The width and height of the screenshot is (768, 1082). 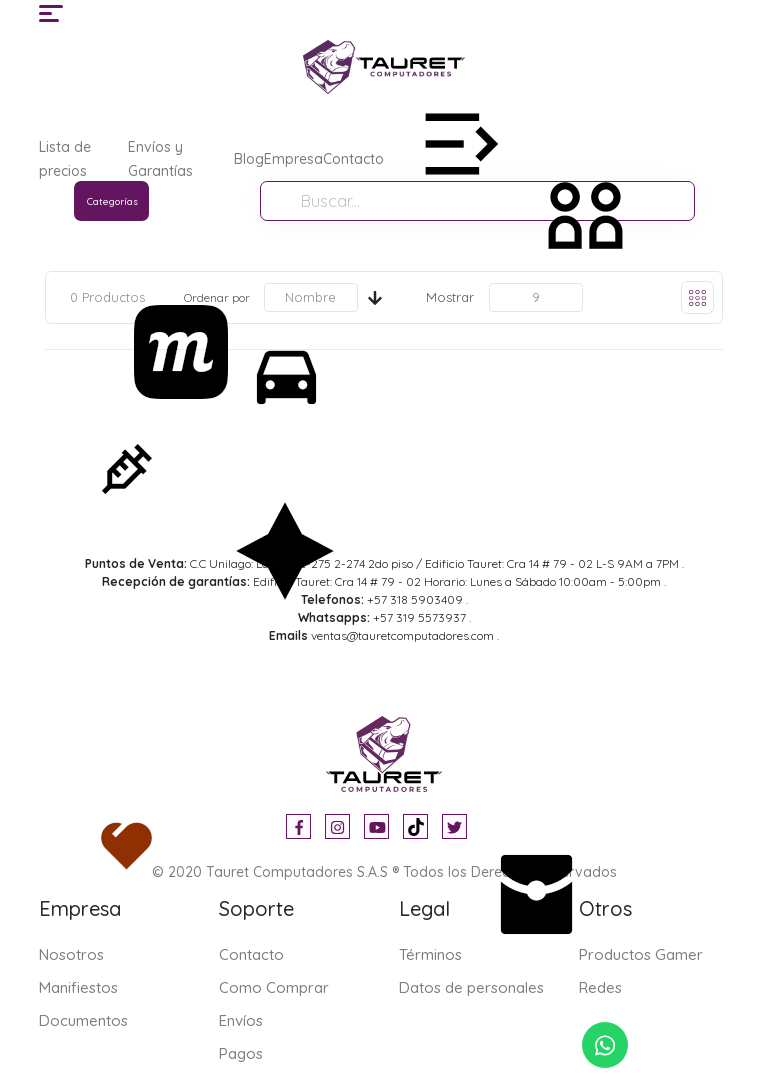 What do you see at coordinates (285, 551) in the screenshot?
I see `indicates sunny or clear weather conditions` at bounding box center [285, 551].